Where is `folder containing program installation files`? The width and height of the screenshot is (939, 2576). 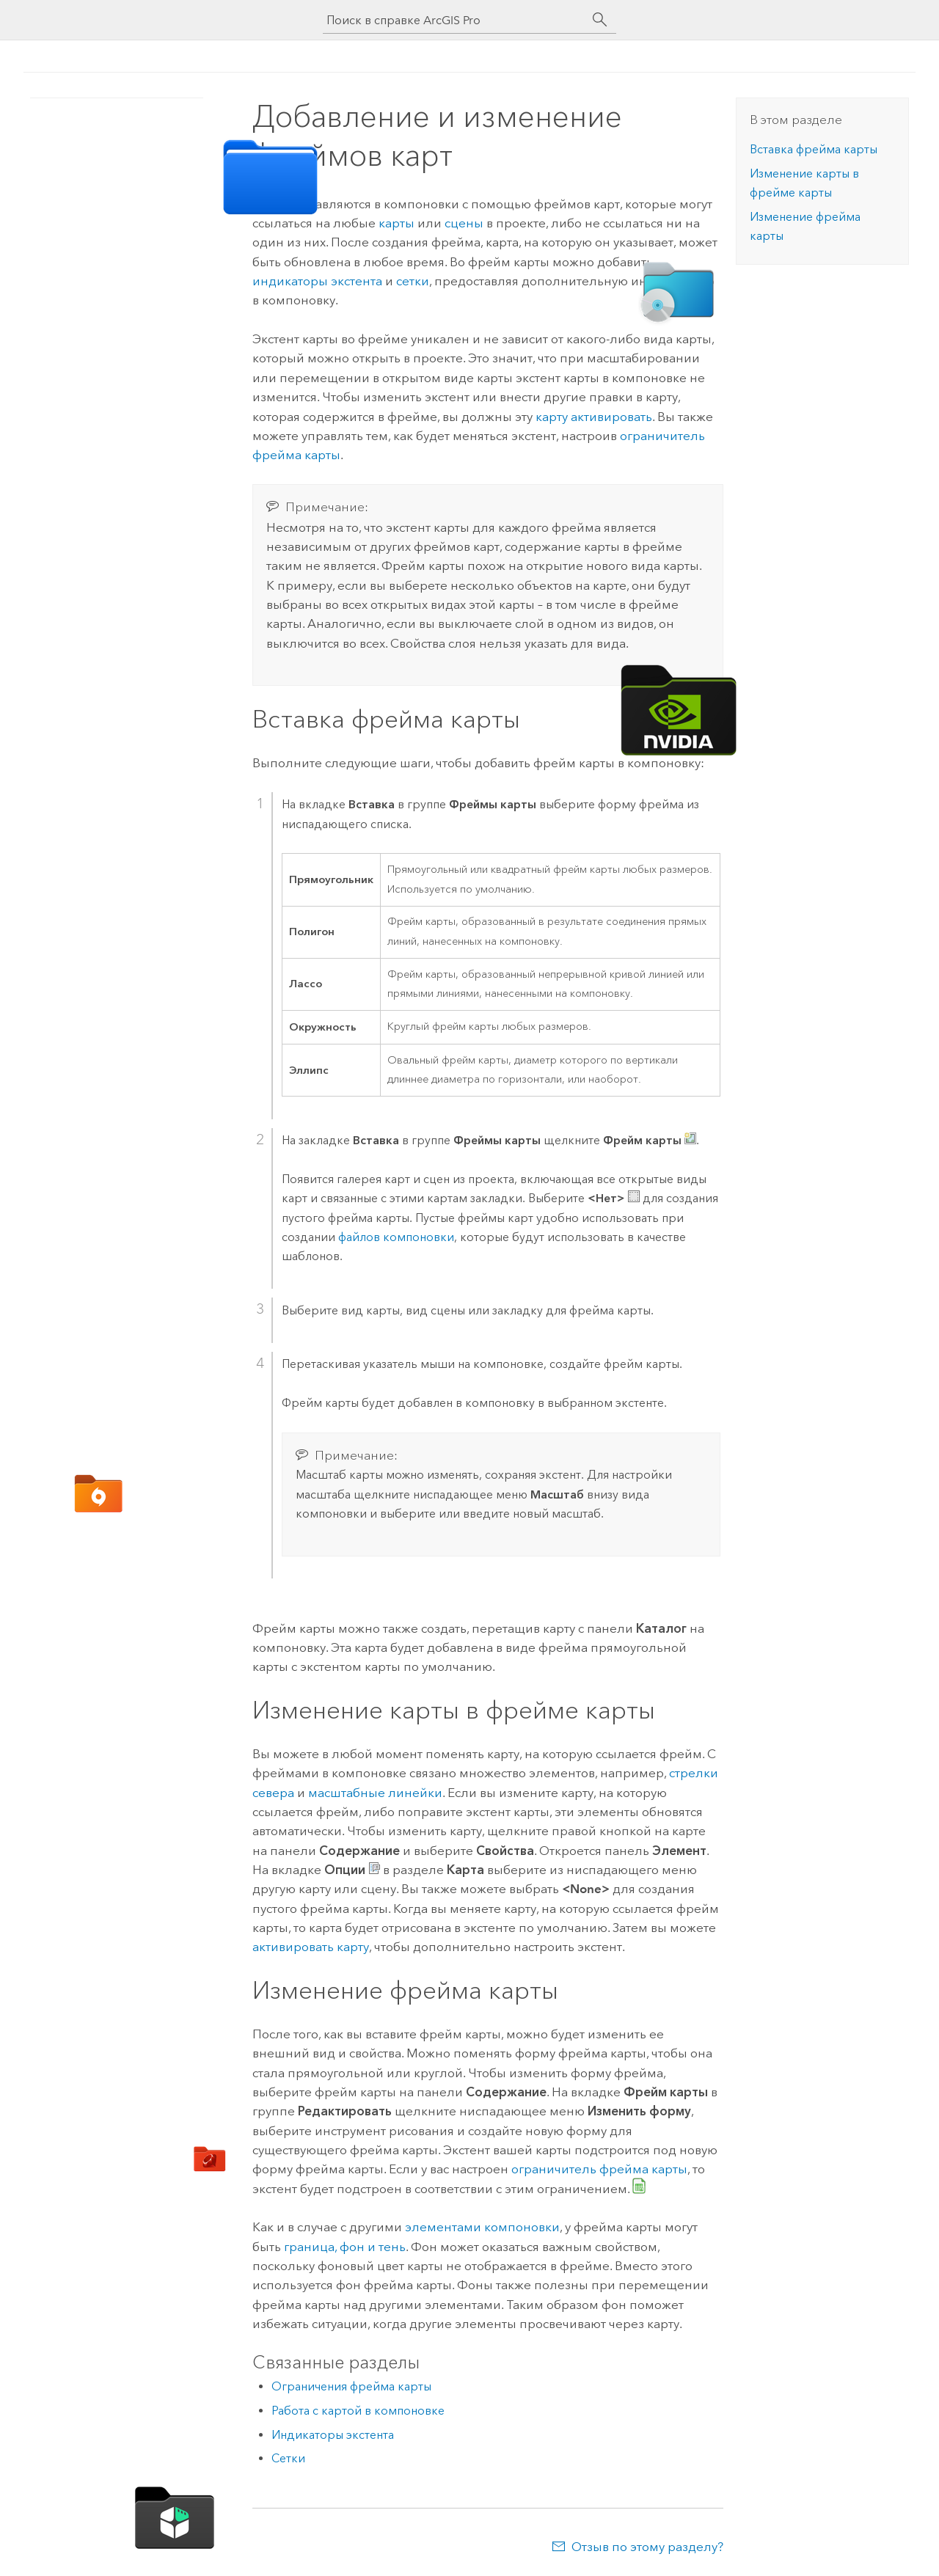
folder containing program installation files is located at coordinates (678, 291).